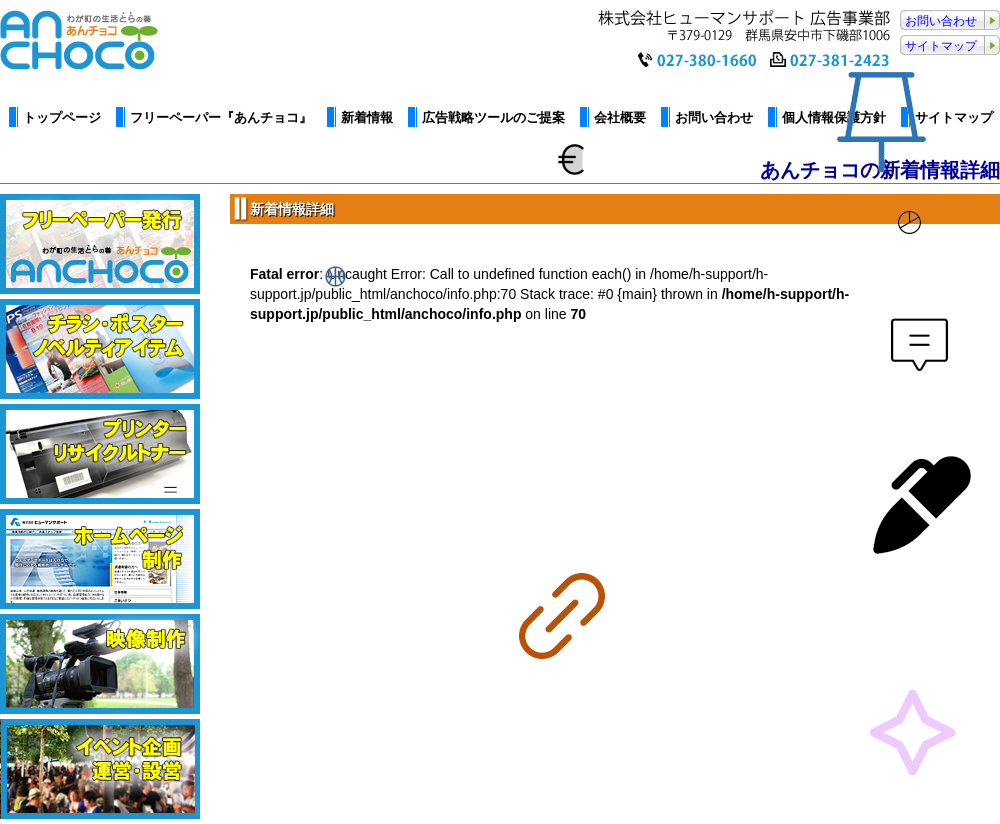  What do you see at coordinates (919, 342) in the screenshot?
I see `open chat or messaging` at bounding box center [919, 342].